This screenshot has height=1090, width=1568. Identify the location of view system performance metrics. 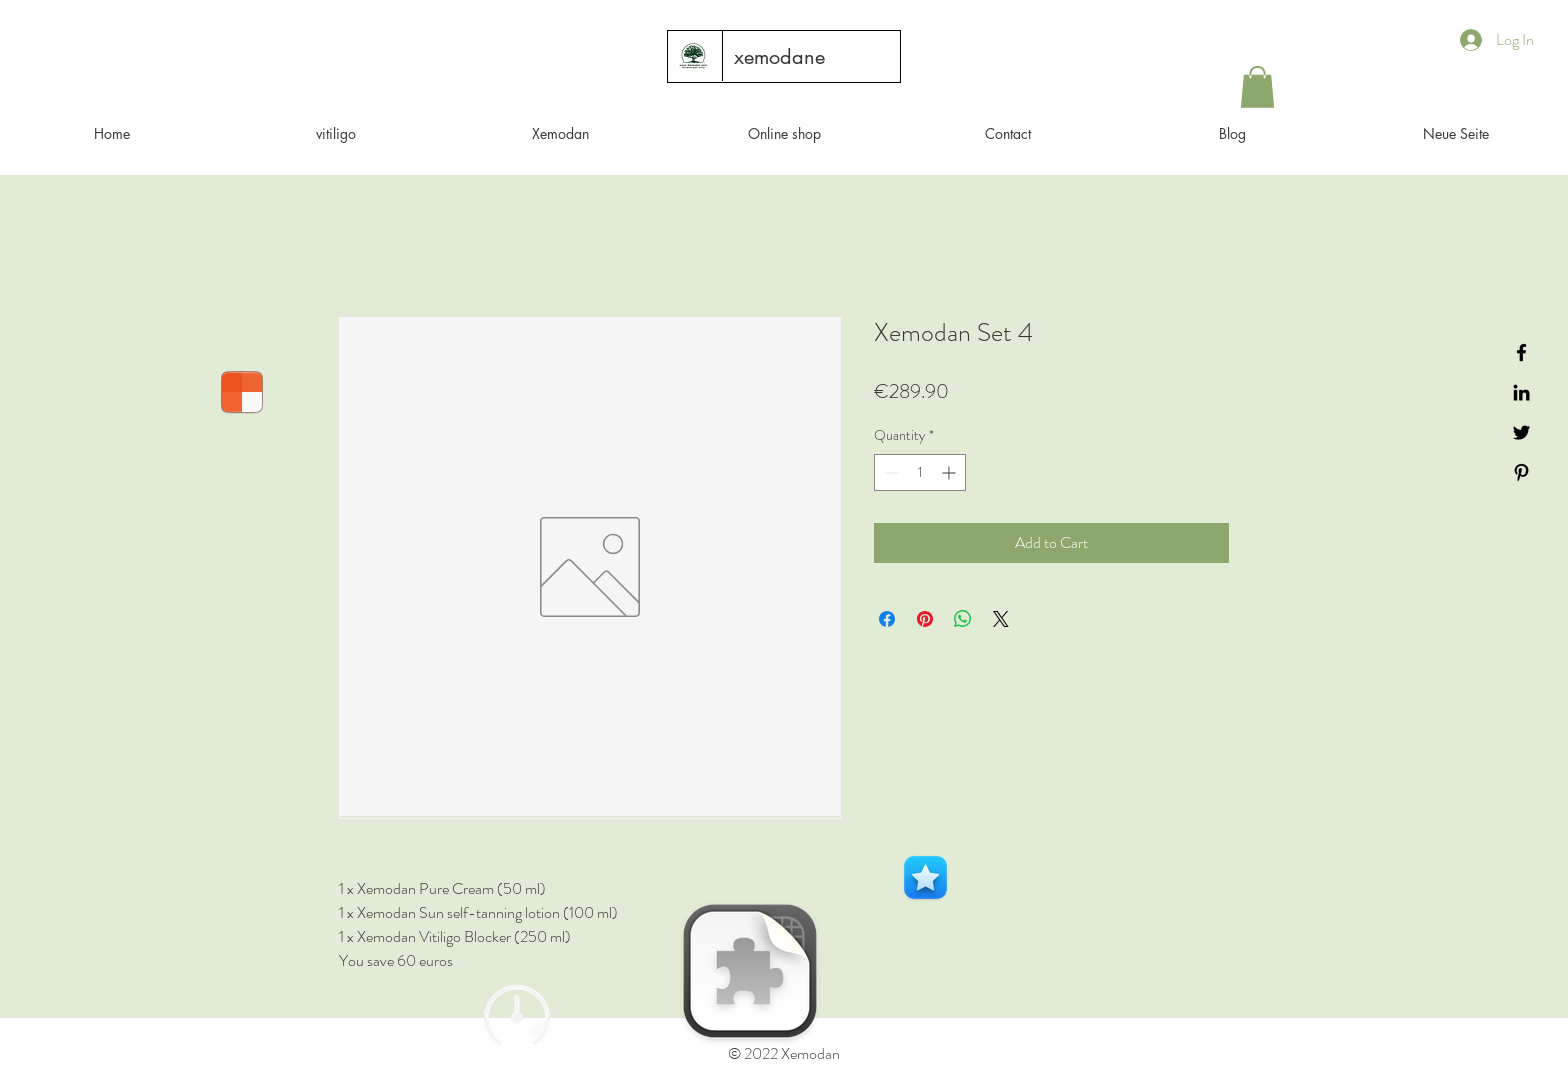
(517, 1015).